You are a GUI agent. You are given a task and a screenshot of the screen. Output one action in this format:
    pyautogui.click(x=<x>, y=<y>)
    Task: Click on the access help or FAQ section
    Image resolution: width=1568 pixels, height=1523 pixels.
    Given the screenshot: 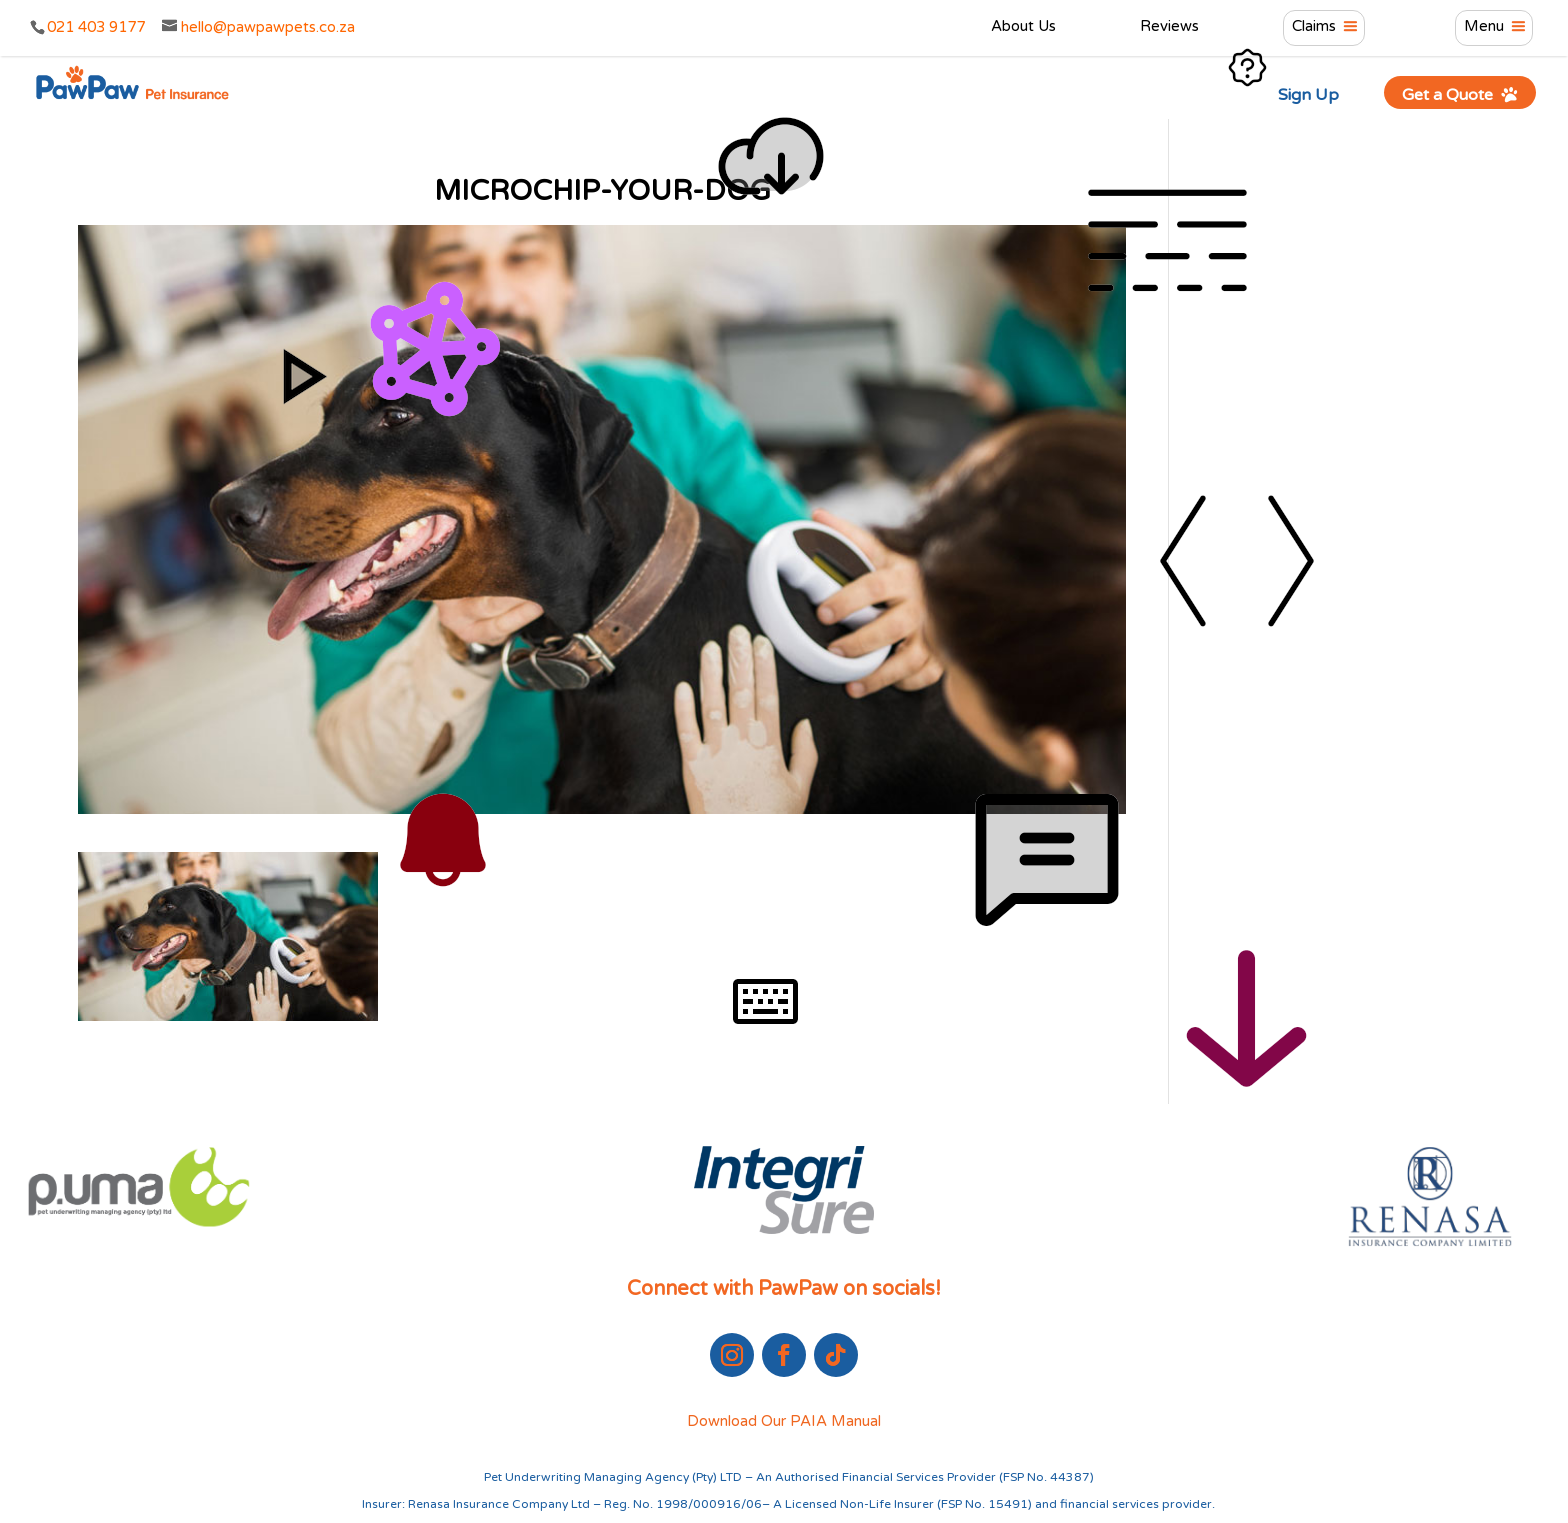 What is the action you would take?
    pyautogui.click(x=1247, y=67)
    